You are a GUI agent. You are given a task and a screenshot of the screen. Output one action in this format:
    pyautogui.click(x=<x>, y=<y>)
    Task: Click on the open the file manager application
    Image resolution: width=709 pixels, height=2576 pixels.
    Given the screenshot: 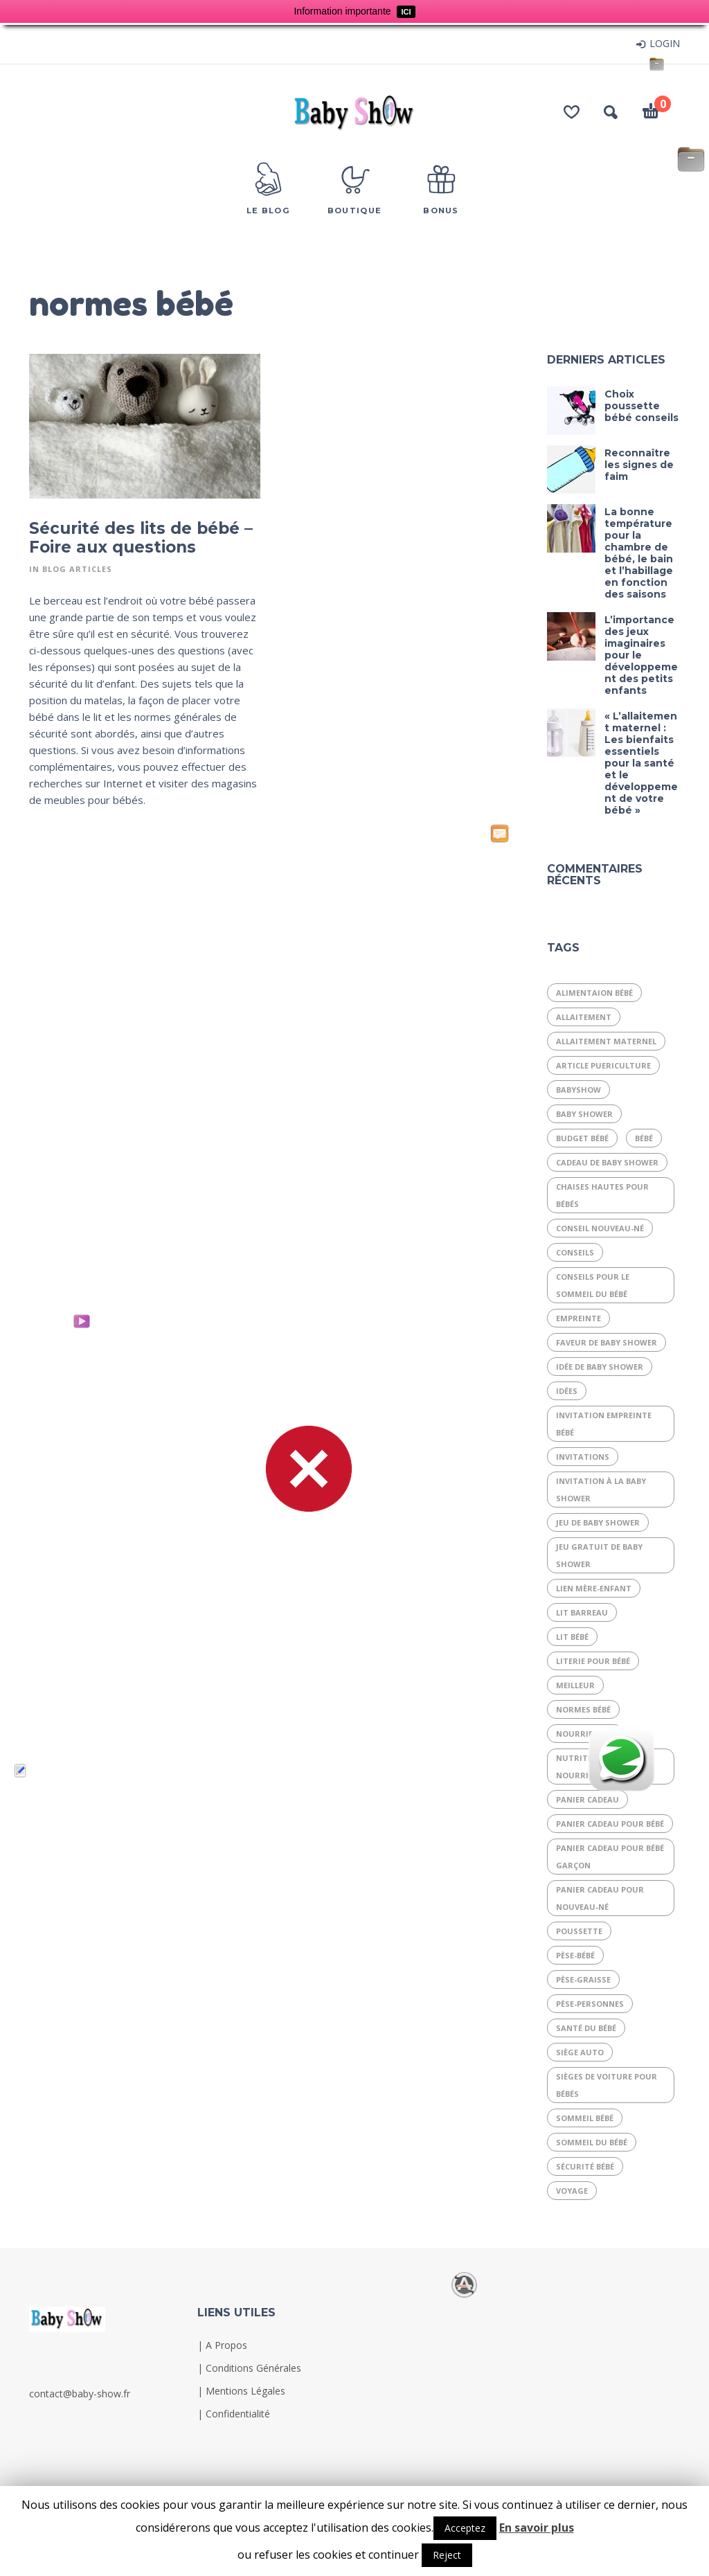 What is the action you would take?
    pyautogui.click(x=691, y=159)
    